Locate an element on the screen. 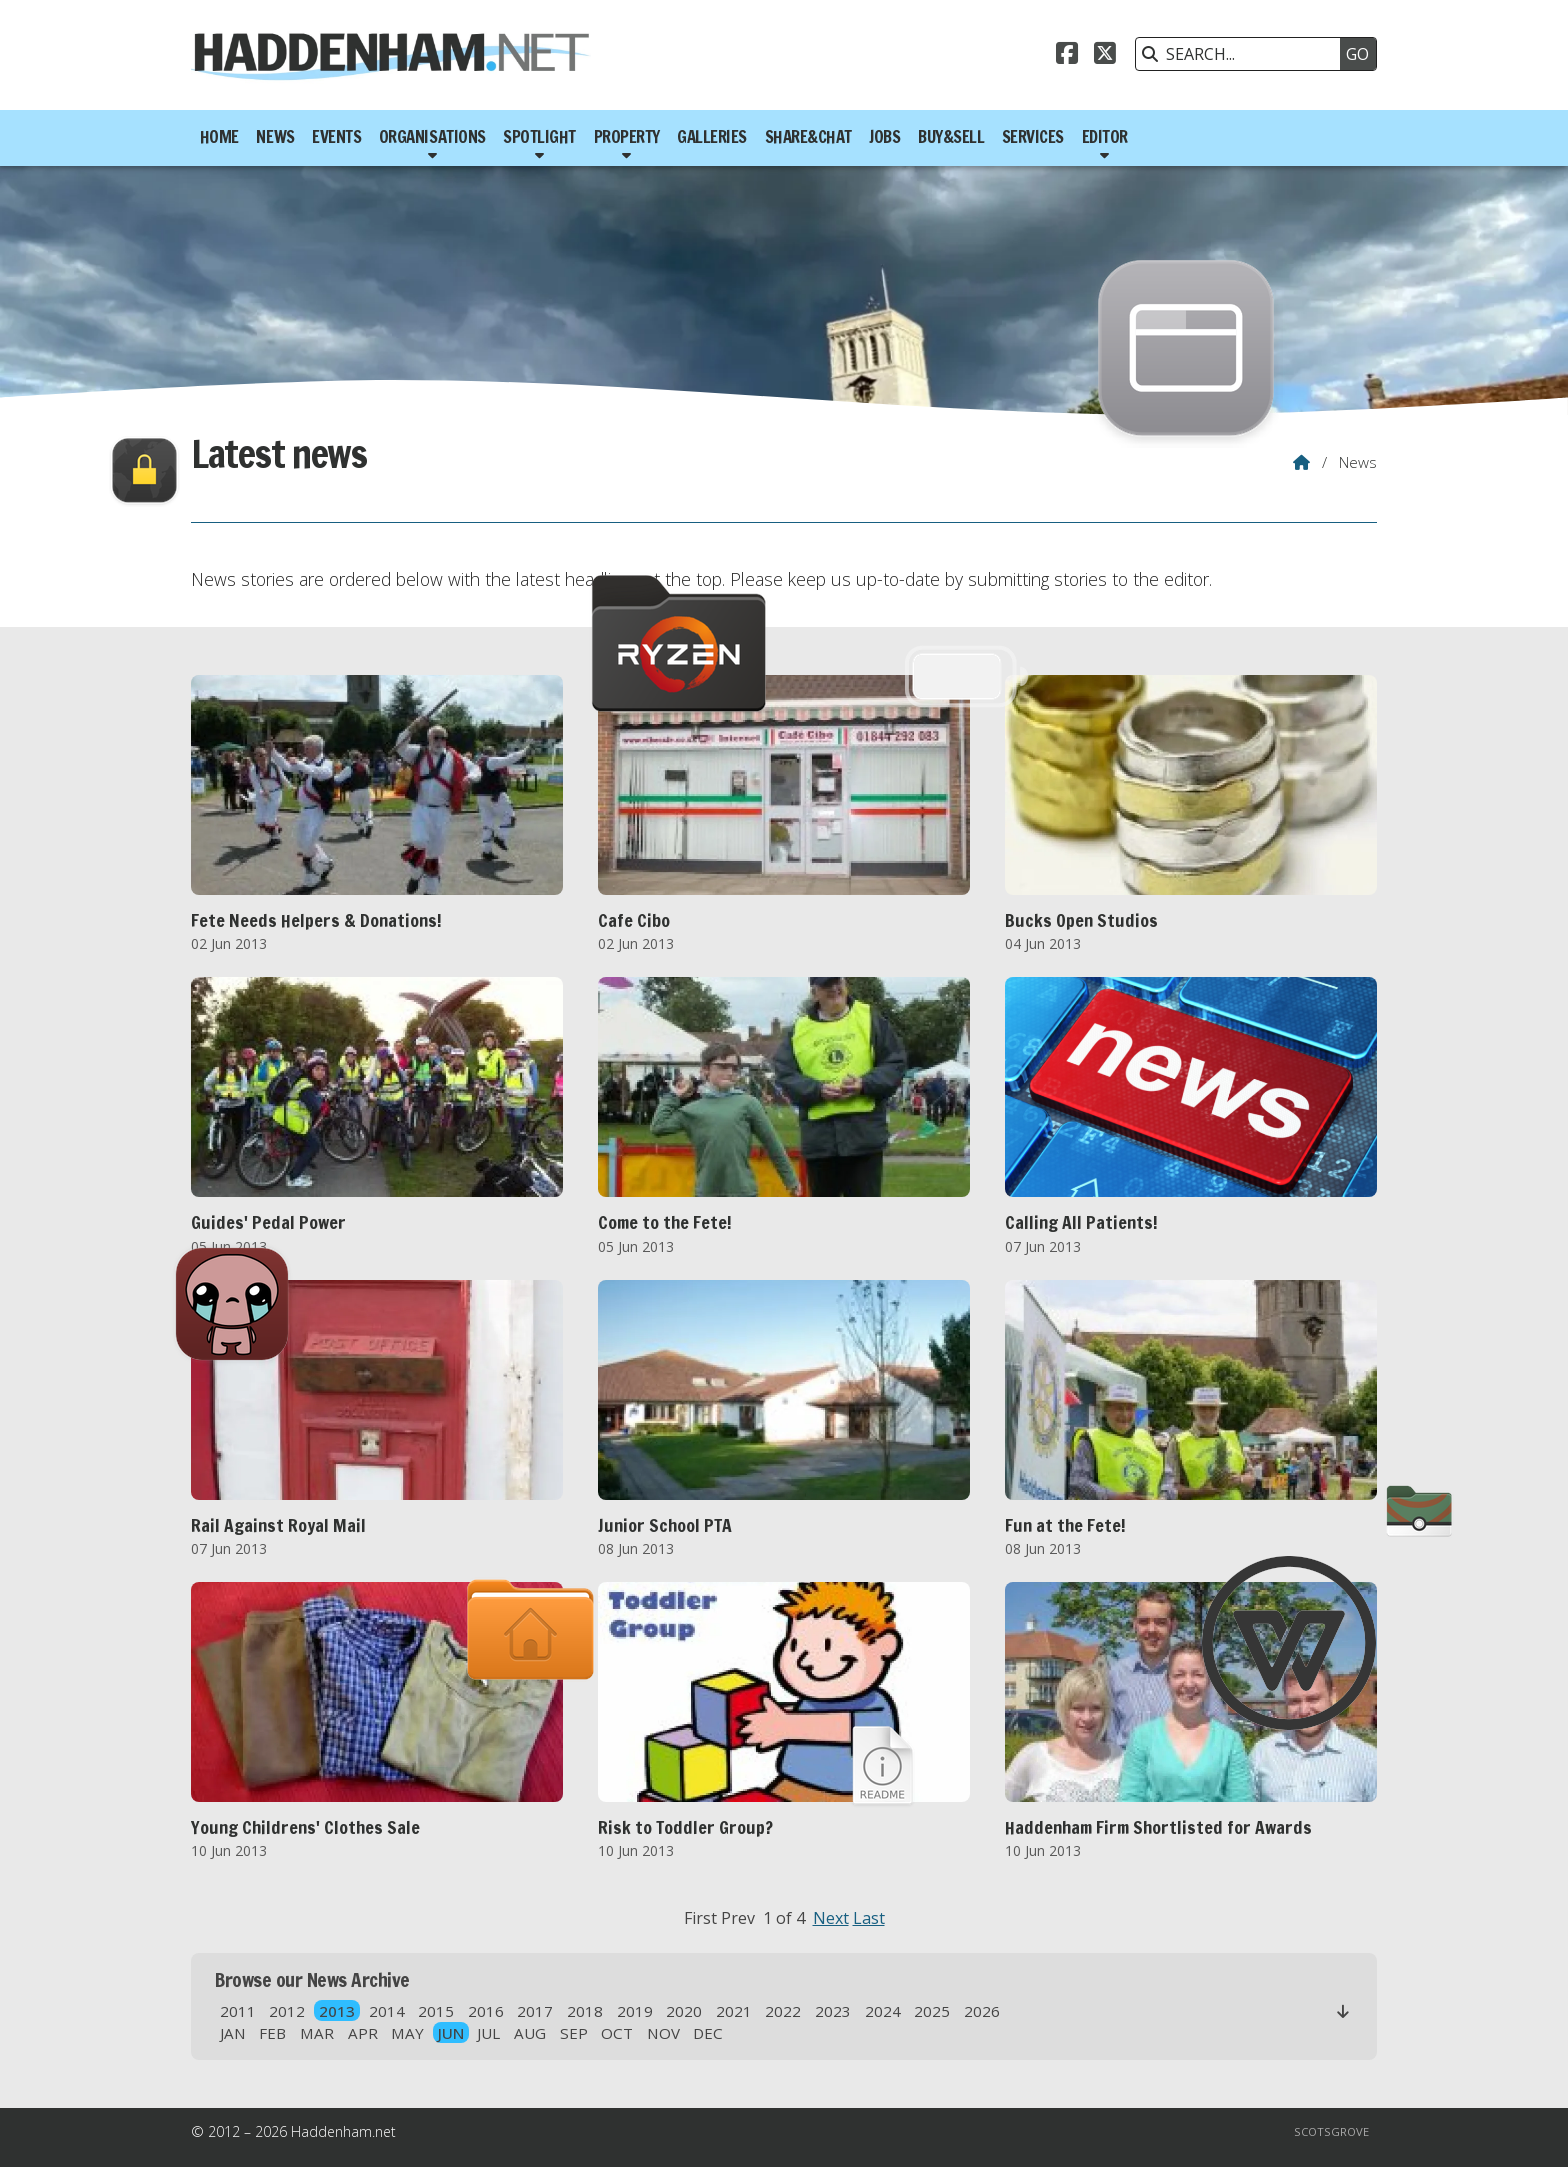  folder for pokémon nest ball related content is located at coordinates (1419, 1513).